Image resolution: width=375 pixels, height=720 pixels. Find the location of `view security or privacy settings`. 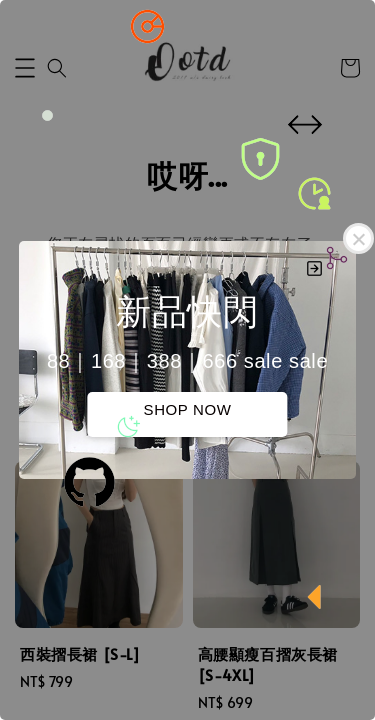

view security or privacy settings is located at coordinates (260, 158).